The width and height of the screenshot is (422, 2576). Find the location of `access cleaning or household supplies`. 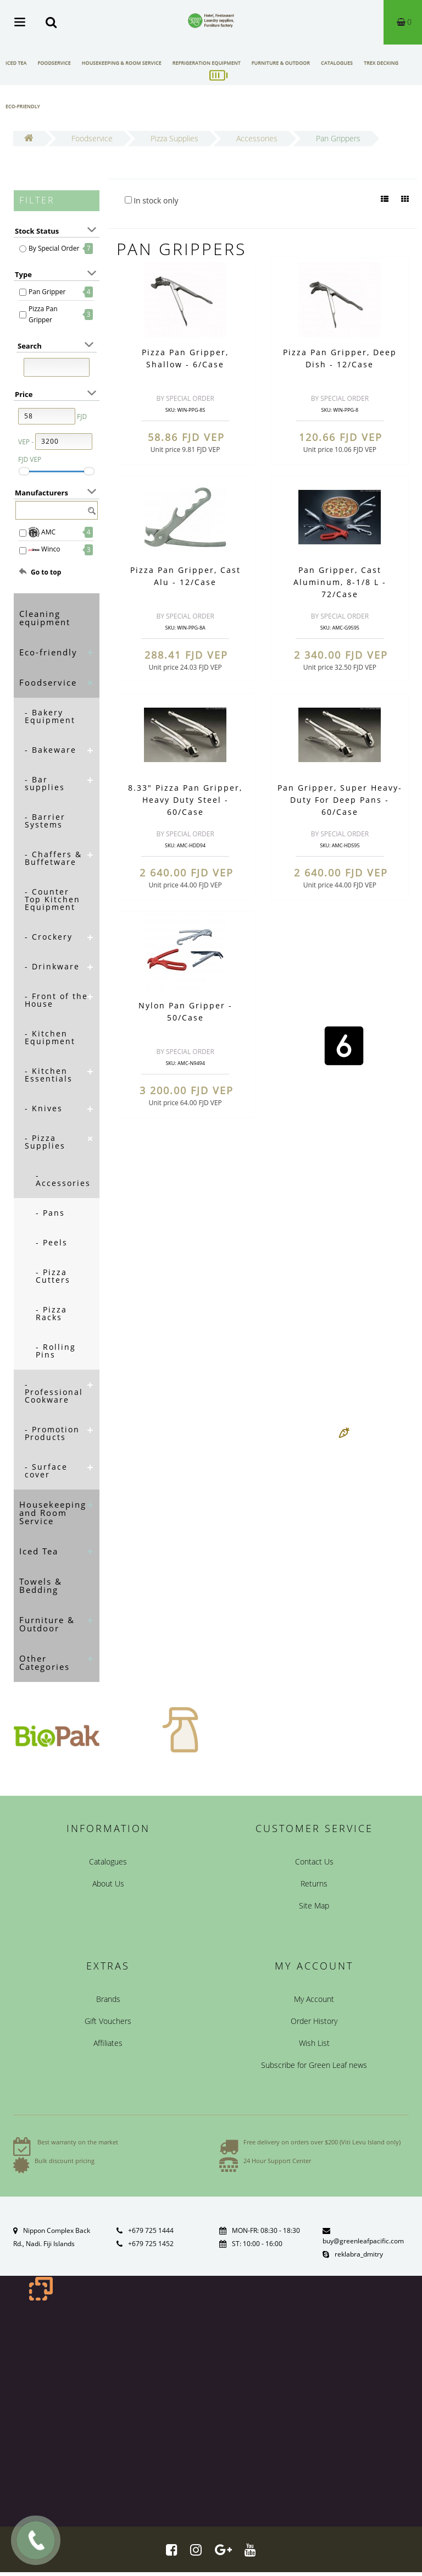

access cleaning or household supplies is located at coordinates (182, 1730).